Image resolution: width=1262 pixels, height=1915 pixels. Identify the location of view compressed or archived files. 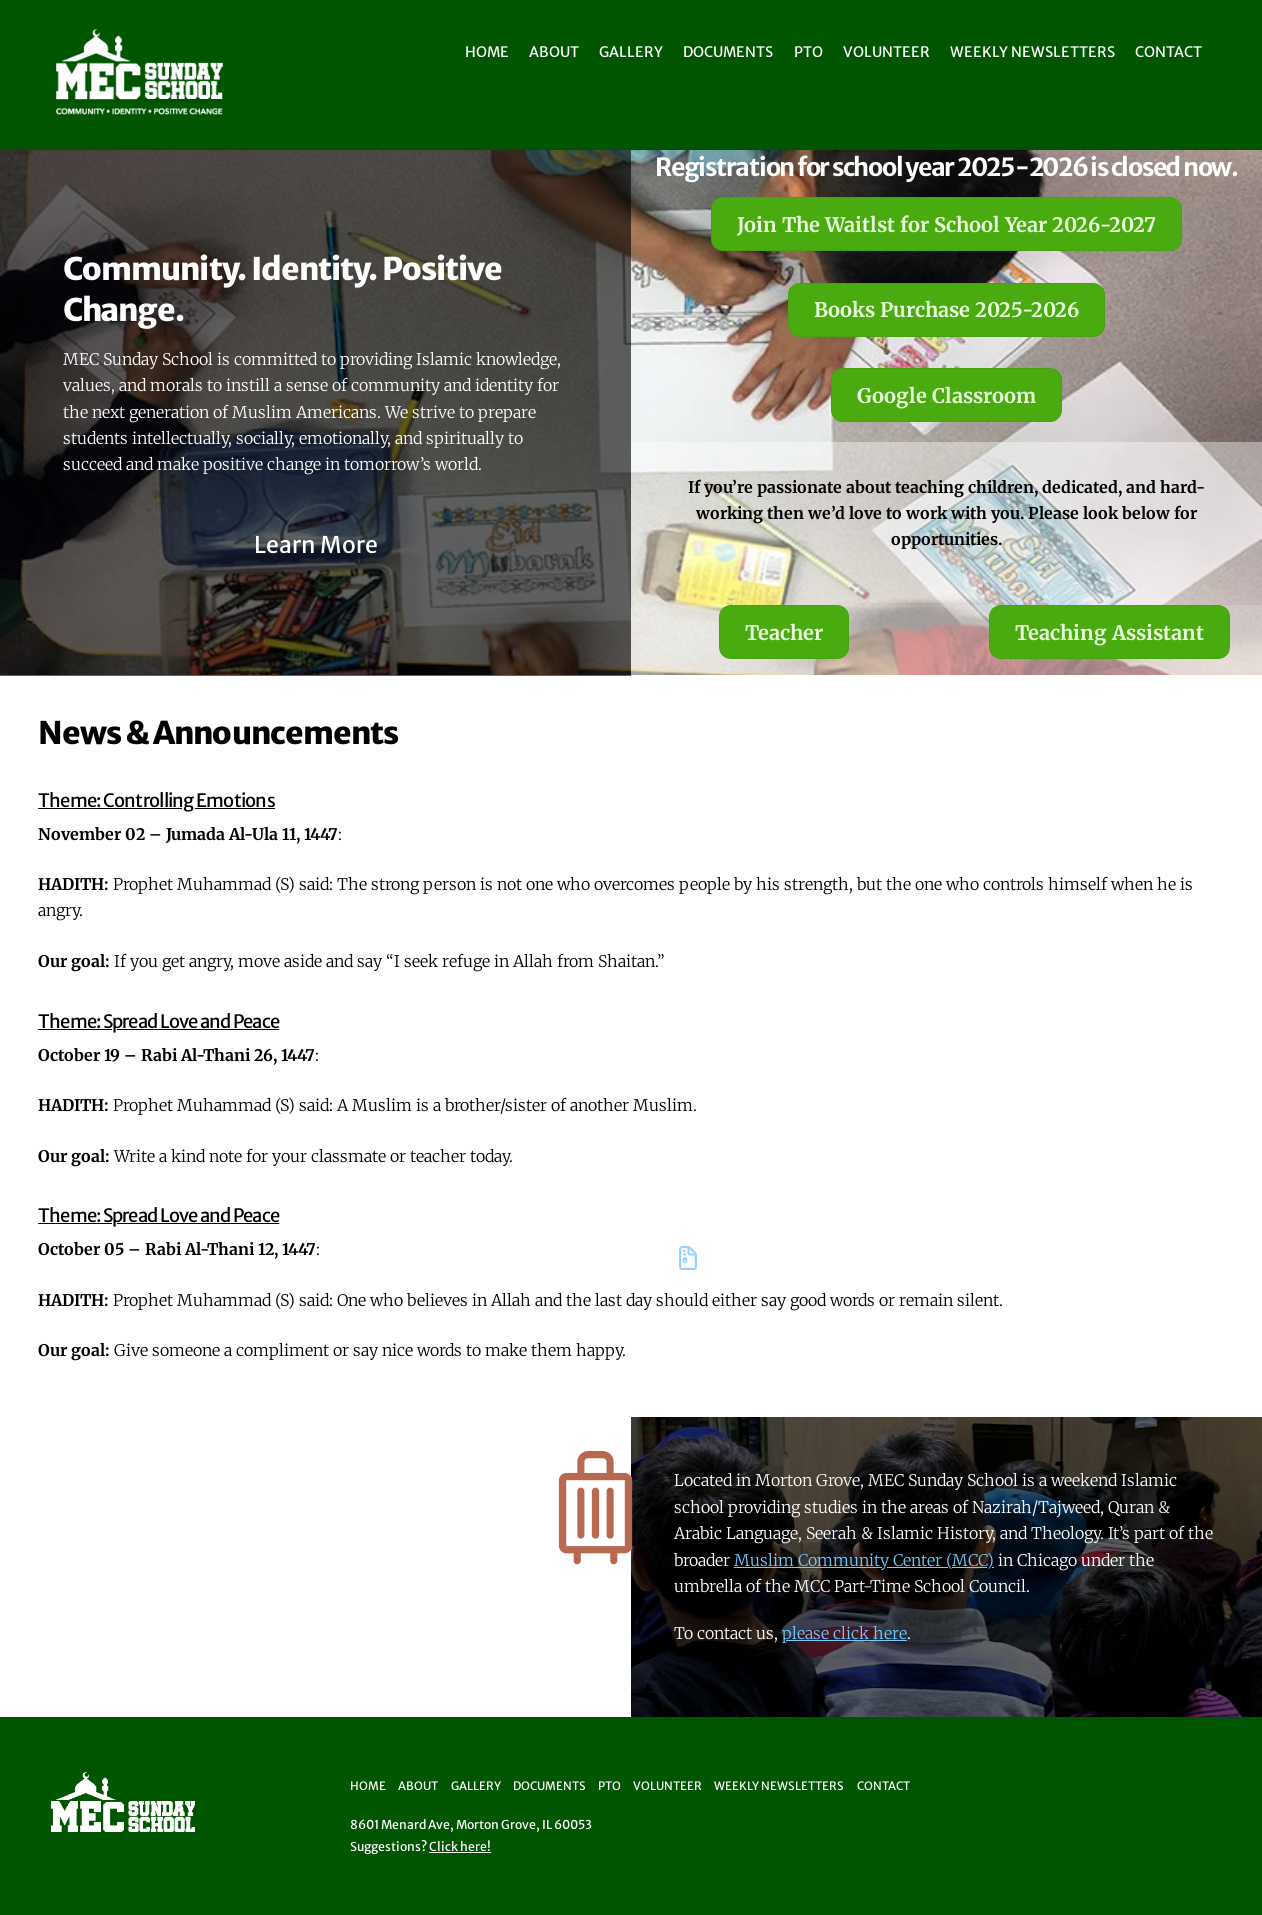
(688, 1258).